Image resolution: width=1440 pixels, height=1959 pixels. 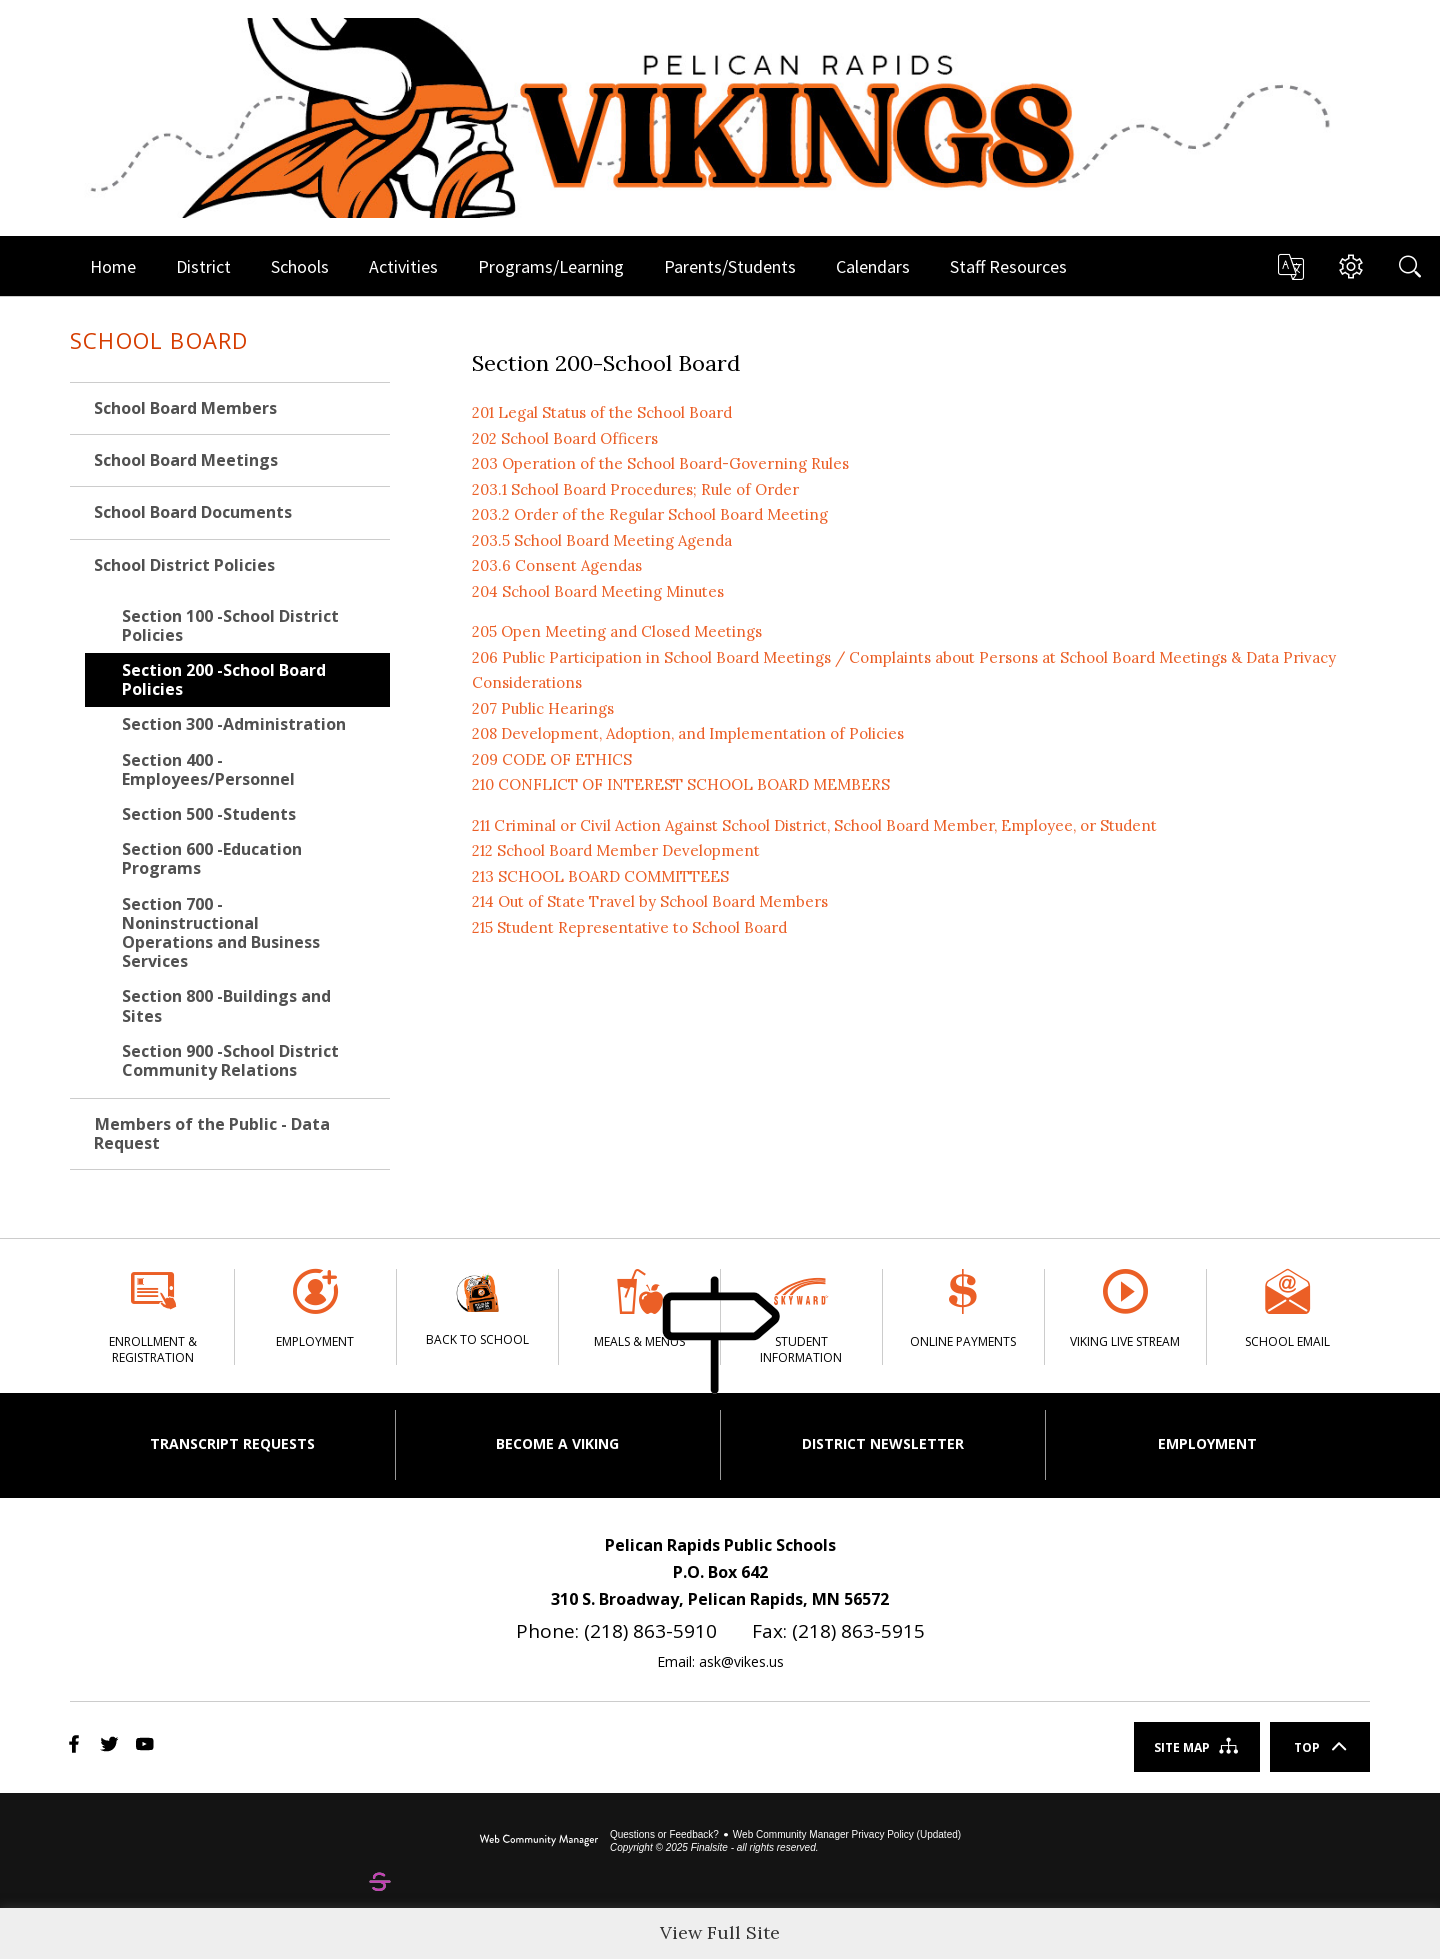 What do you see at coordinates (716, 1335) in the screenshot?
I see `view project milestones` at bounding box center [716, 1335].